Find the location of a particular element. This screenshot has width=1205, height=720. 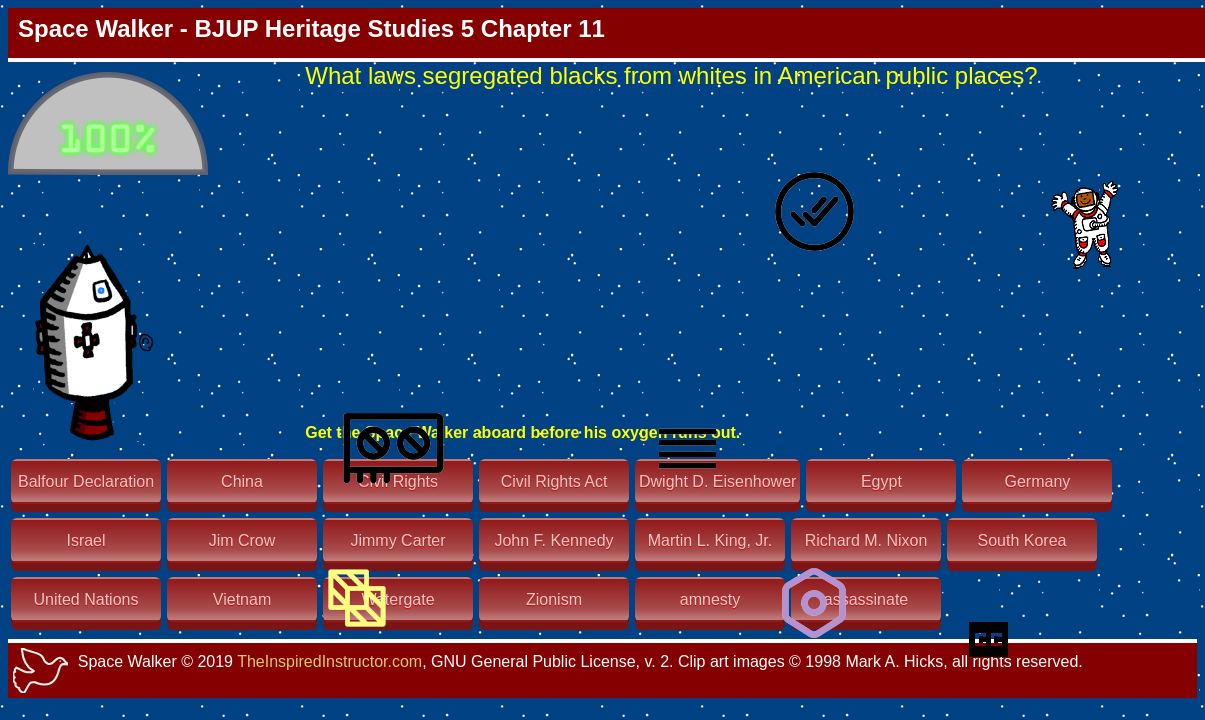

exclude overlapping areas from selection is located at coordinates (357, 598).